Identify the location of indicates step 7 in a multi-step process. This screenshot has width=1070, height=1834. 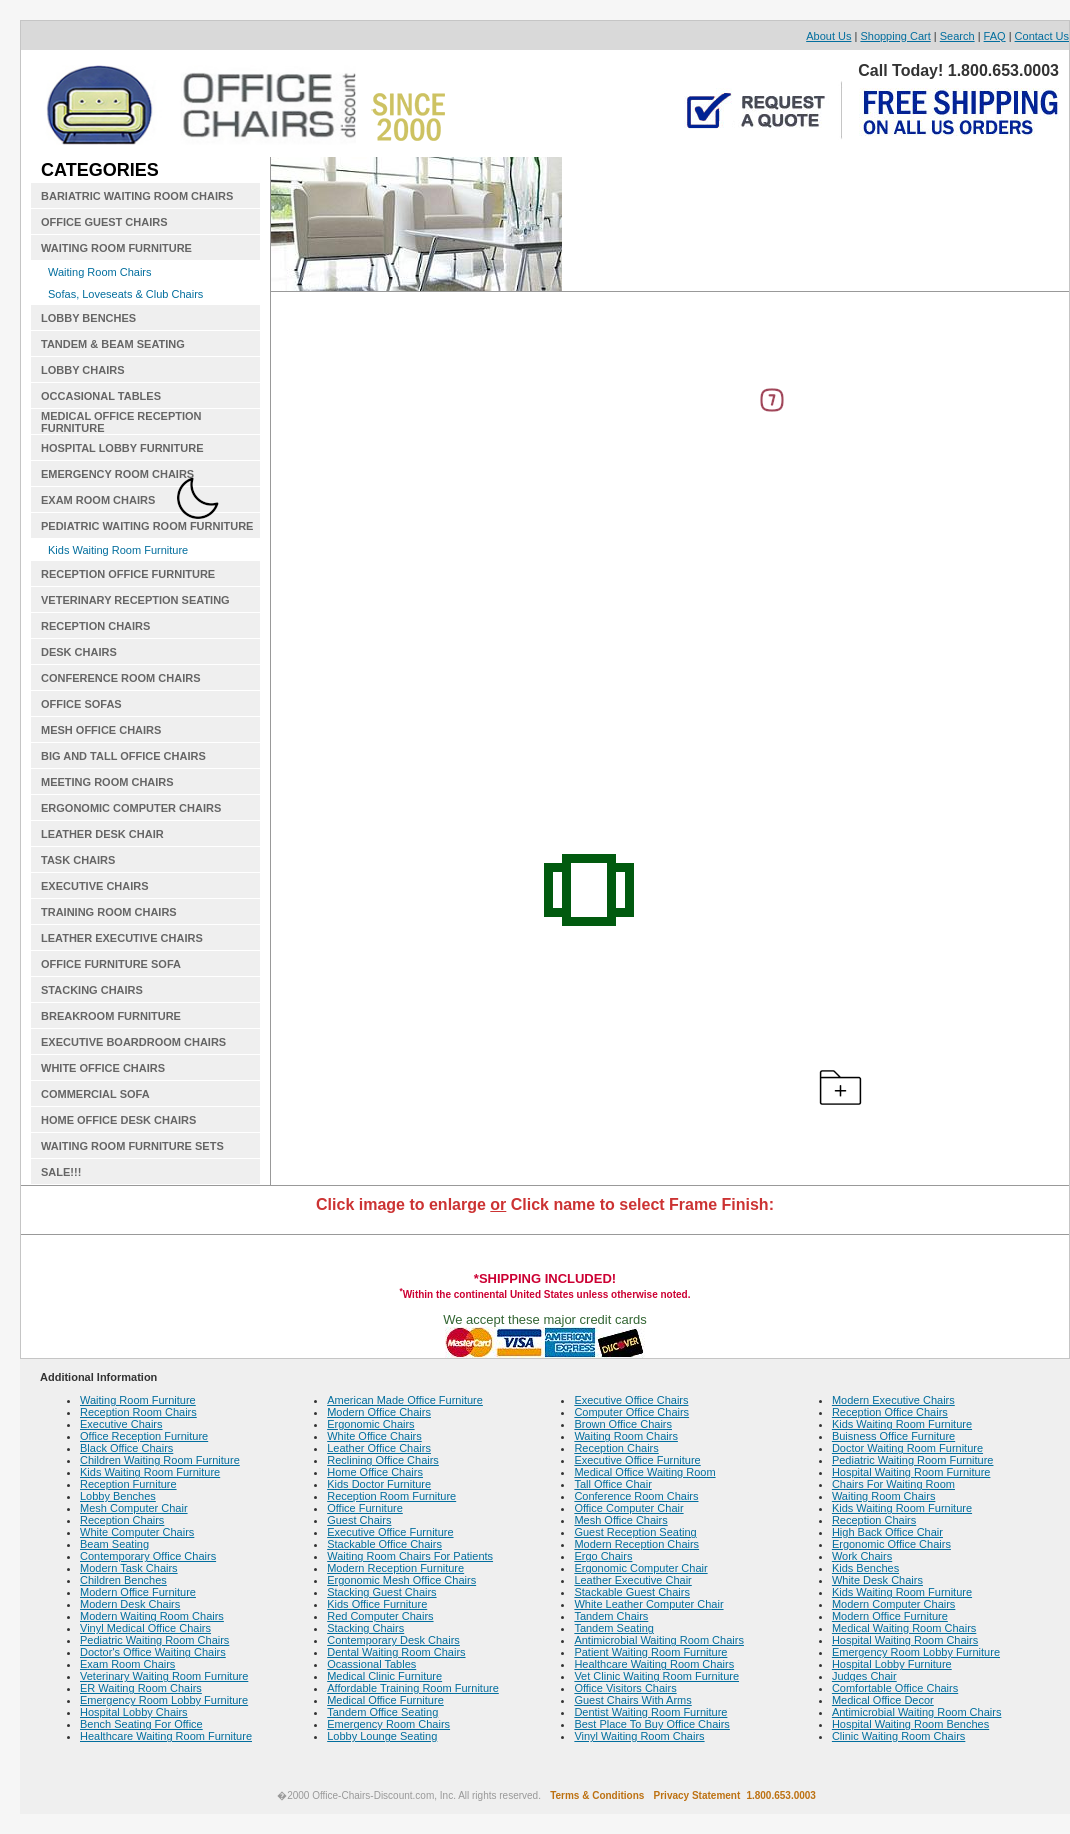
(772, 400).